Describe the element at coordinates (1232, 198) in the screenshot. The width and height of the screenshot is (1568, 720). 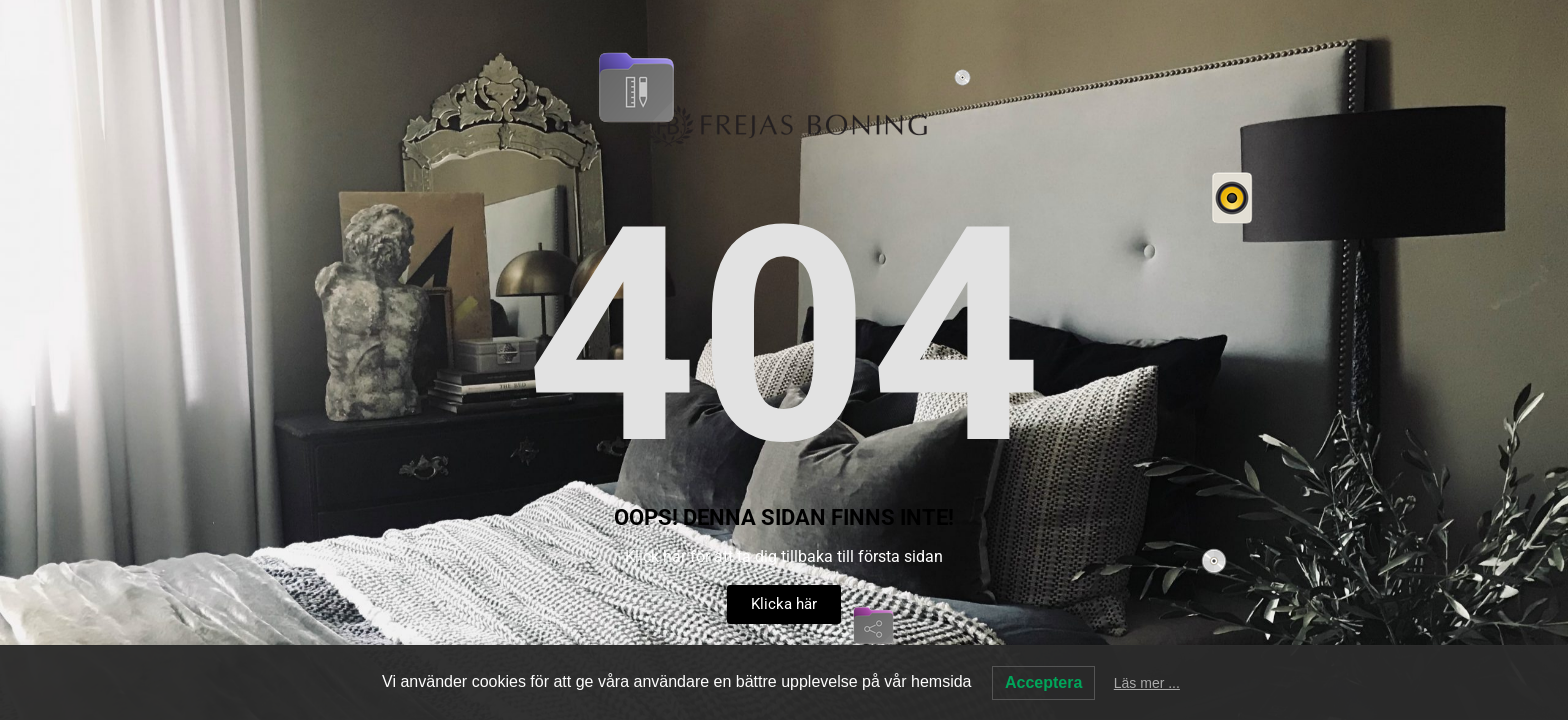
I see `open sound or audio settings panel` at that location.